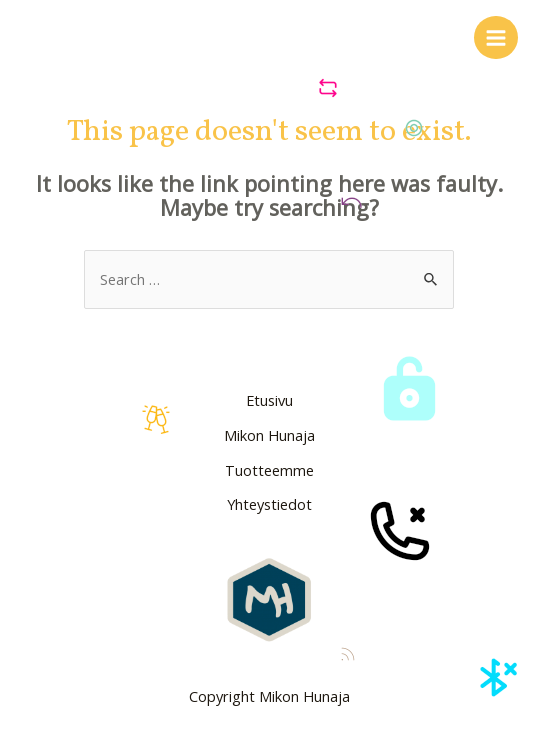 This screenshot has height=754, width=538. What do you see at coordinates (409, 388) in the screenshot?
I see `unlock a secured item or feature` at bounding box center [409, 388].